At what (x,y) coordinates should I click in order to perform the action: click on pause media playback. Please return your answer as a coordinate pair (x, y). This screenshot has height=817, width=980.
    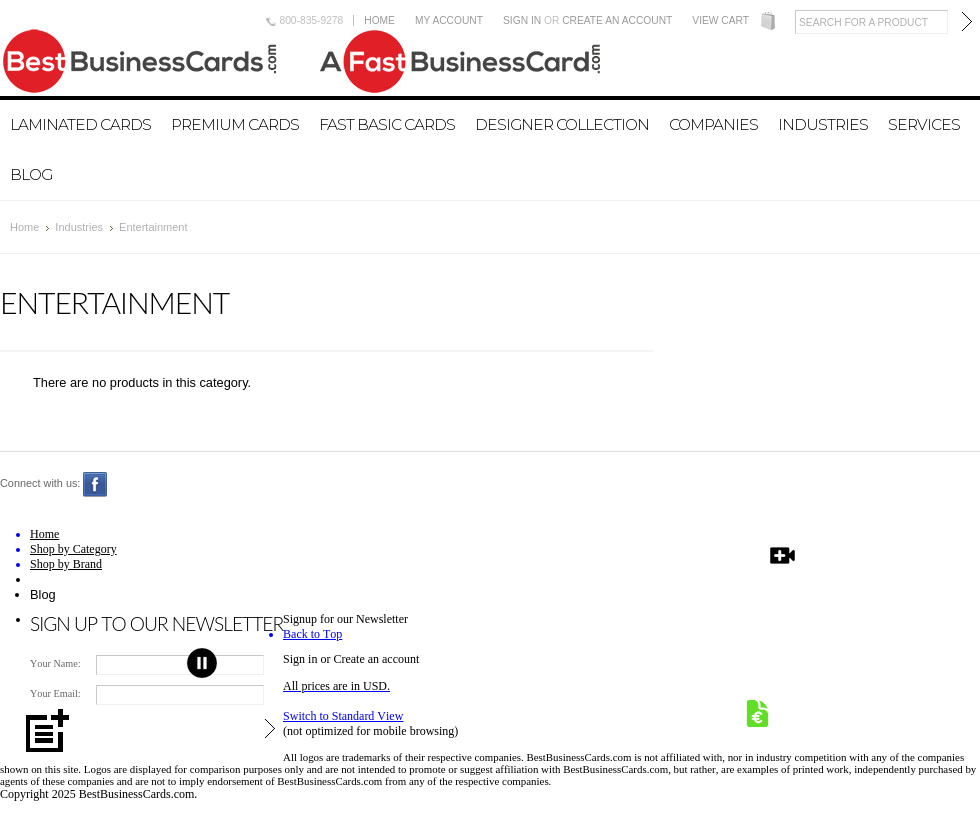
    Looking at the image, I should click on (202, 663).